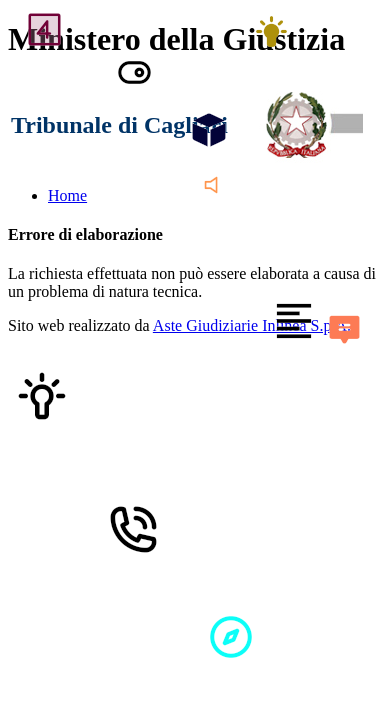 This screenshot has width=387, height=720. What do you see at coordinates (231, 637) in the screenshot?
I see `access navigation or directional tools` at bounding box center [231, 637].